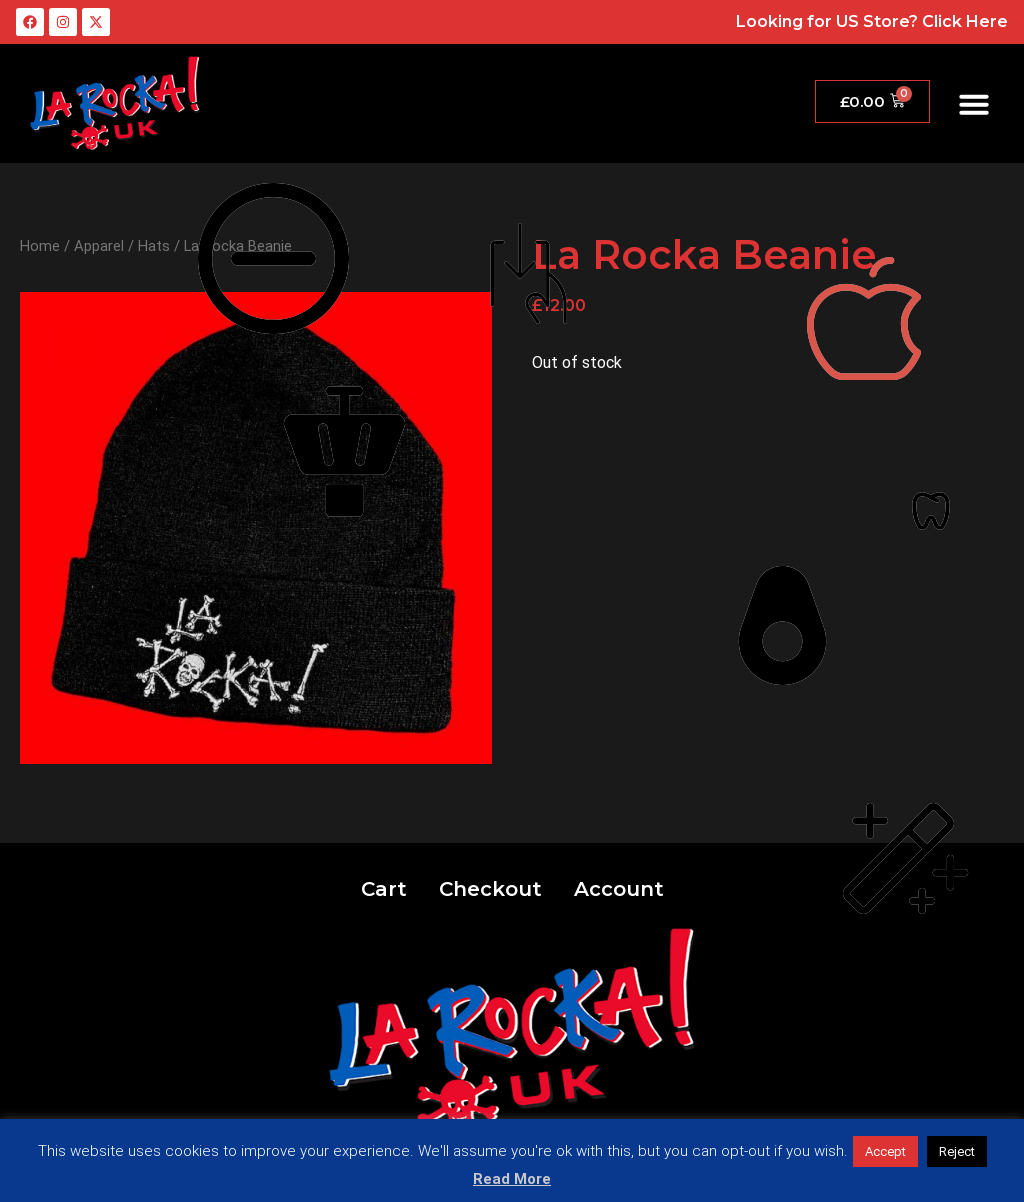 This screenshot has height=1202, width=1024. What do you see at coordinates (782, 625) in the screenshot?
I see `indicates vegetarian or vegan food options` at bounding box center [782, 625].